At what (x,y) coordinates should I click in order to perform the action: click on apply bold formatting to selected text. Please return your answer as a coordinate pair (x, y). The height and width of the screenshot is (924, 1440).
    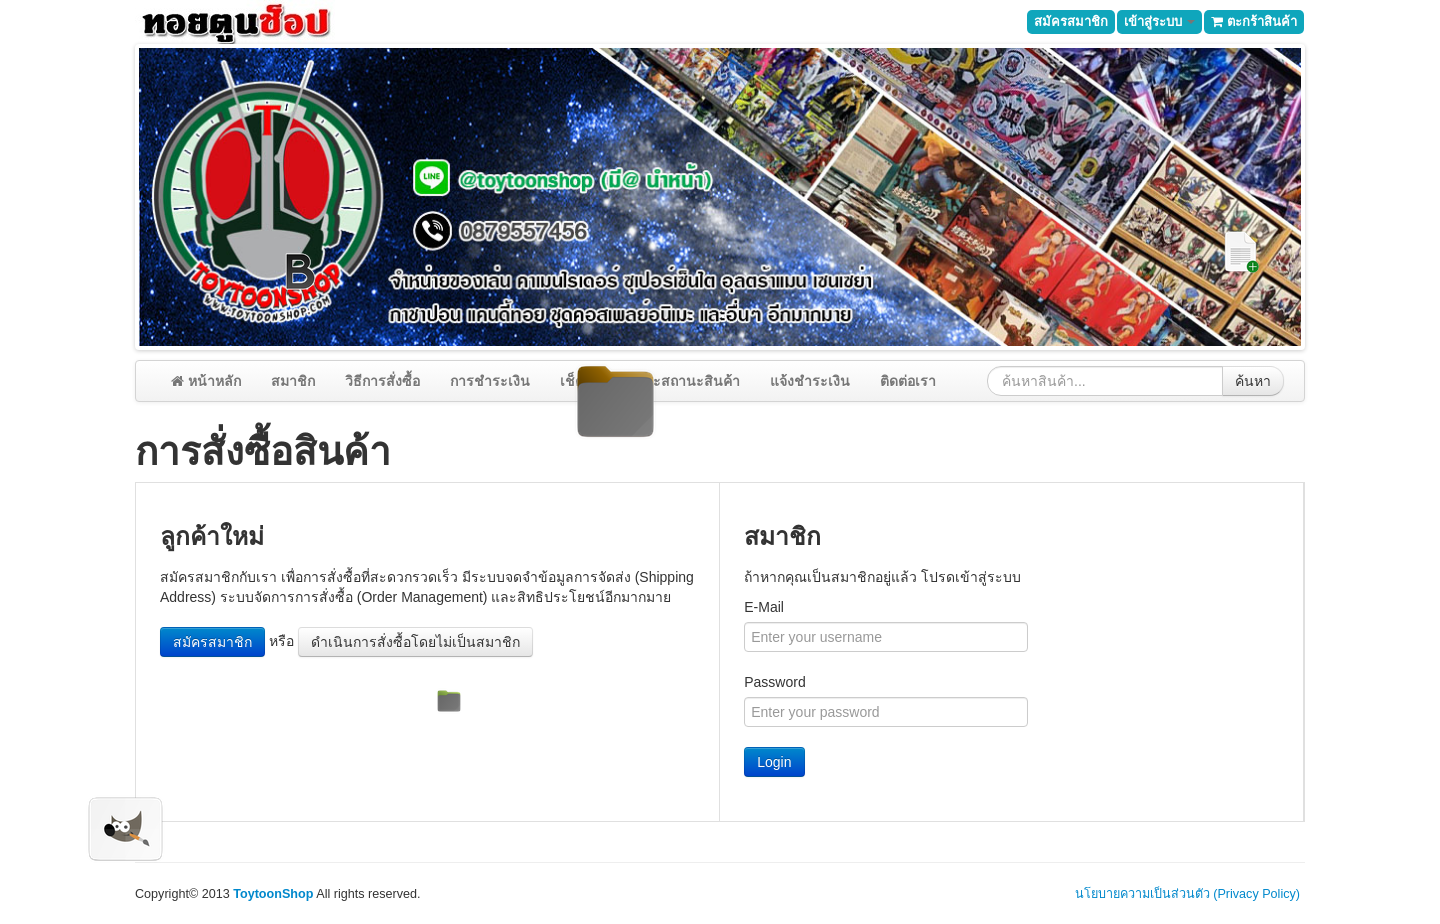
    Looking at the image, I should click on (300, 271).